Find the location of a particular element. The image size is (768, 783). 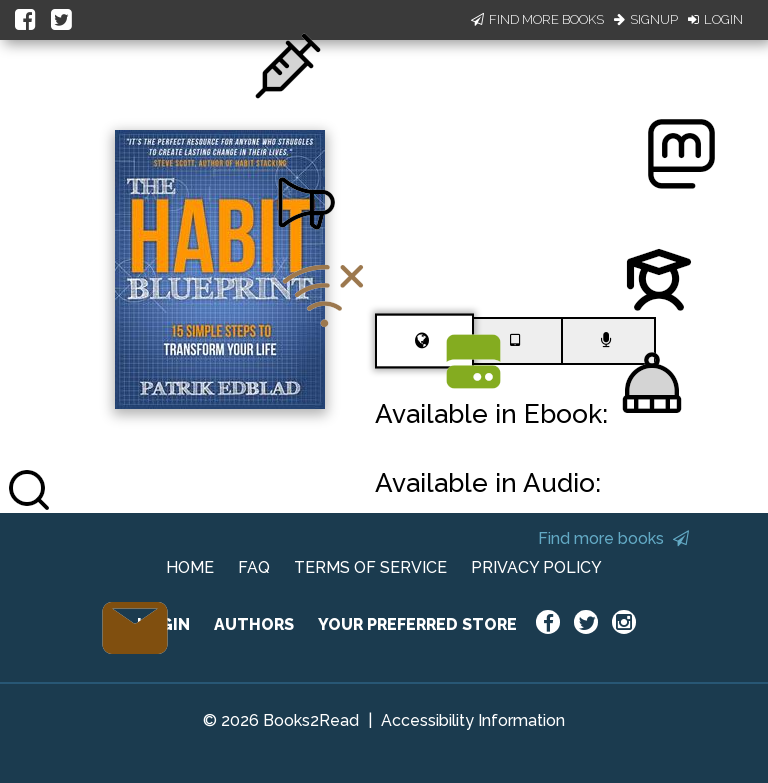

open mastodon app is located at coordinates (681, 152).